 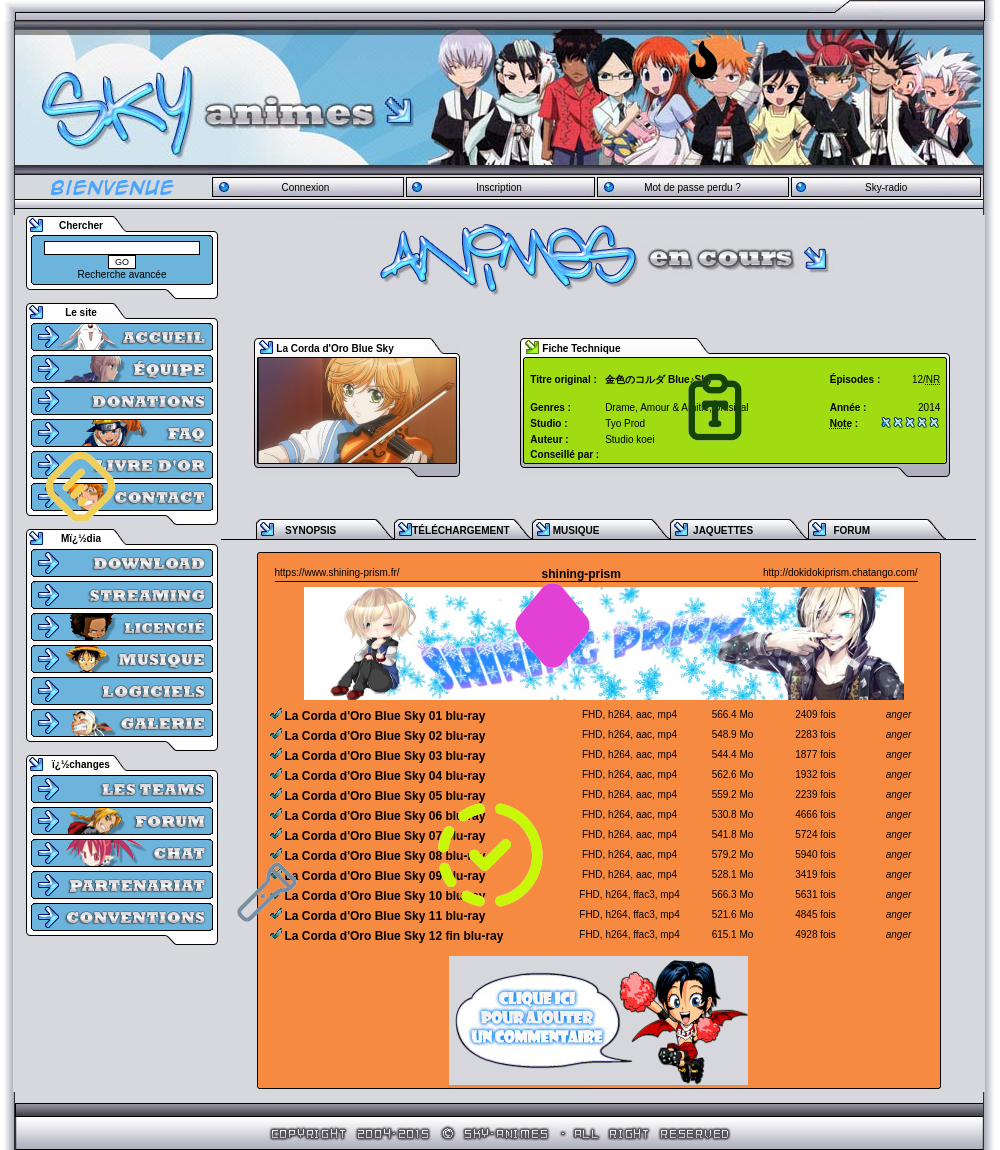 I want to click on add or select a keyframe in animation timeline, so click(x=552, y=625).